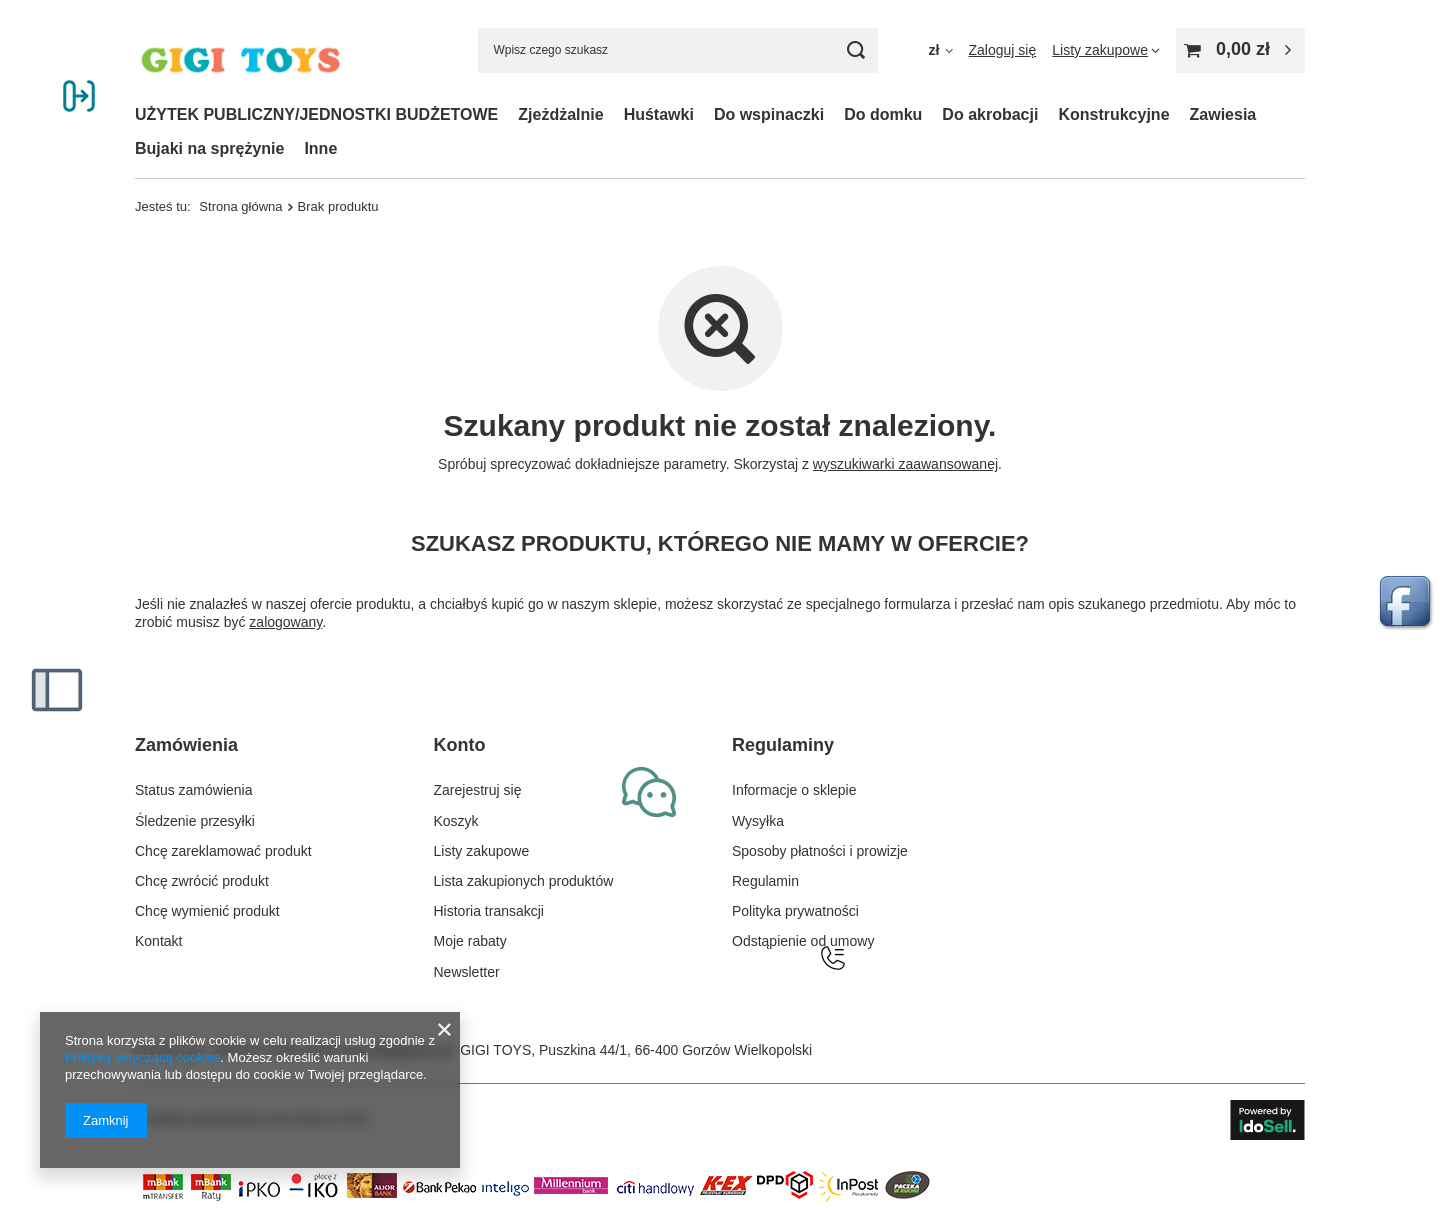 This screenshot has height=1208, width=1440. What do you see at coordinates (79, 96) in the screenshot?
I see `move element to the right` at bounding box center [79, 96].